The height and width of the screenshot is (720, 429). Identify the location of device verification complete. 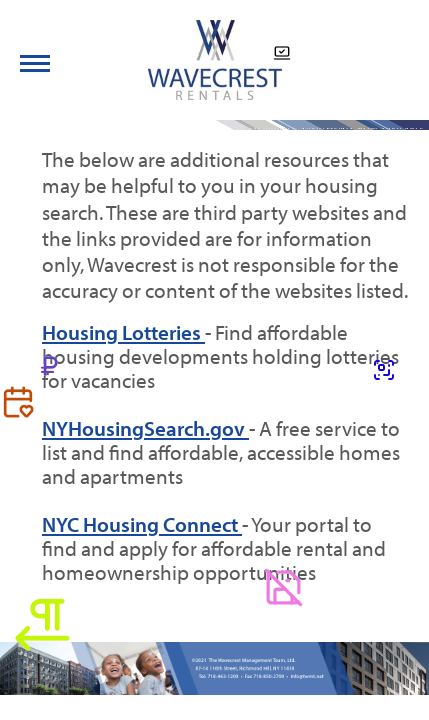
(282, 53).